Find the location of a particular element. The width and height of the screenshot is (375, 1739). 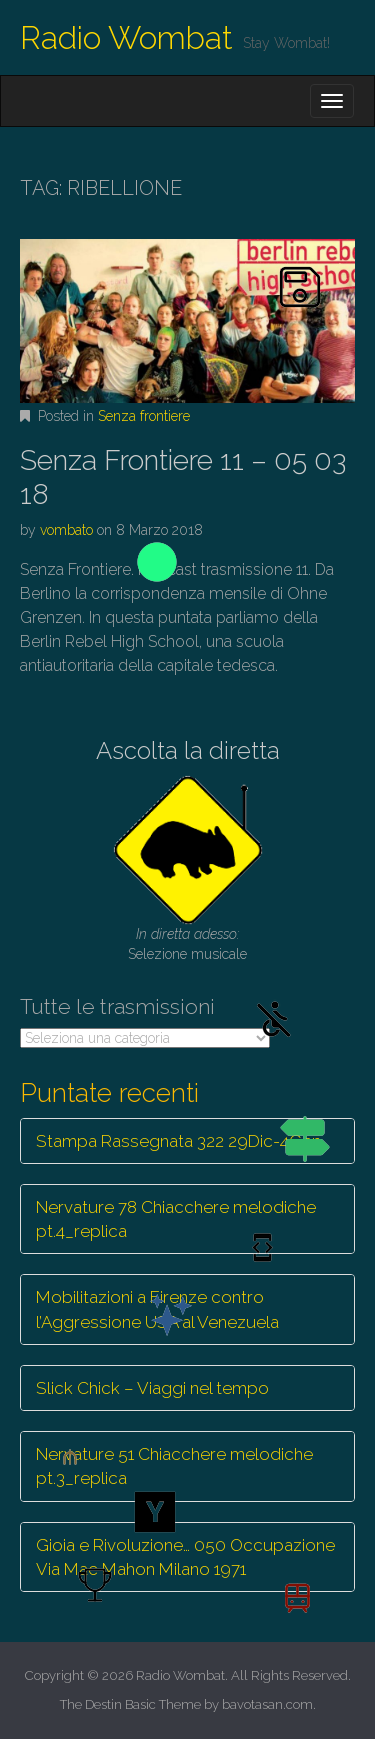

view achievements or awards is located at coordinates (95, 1585).